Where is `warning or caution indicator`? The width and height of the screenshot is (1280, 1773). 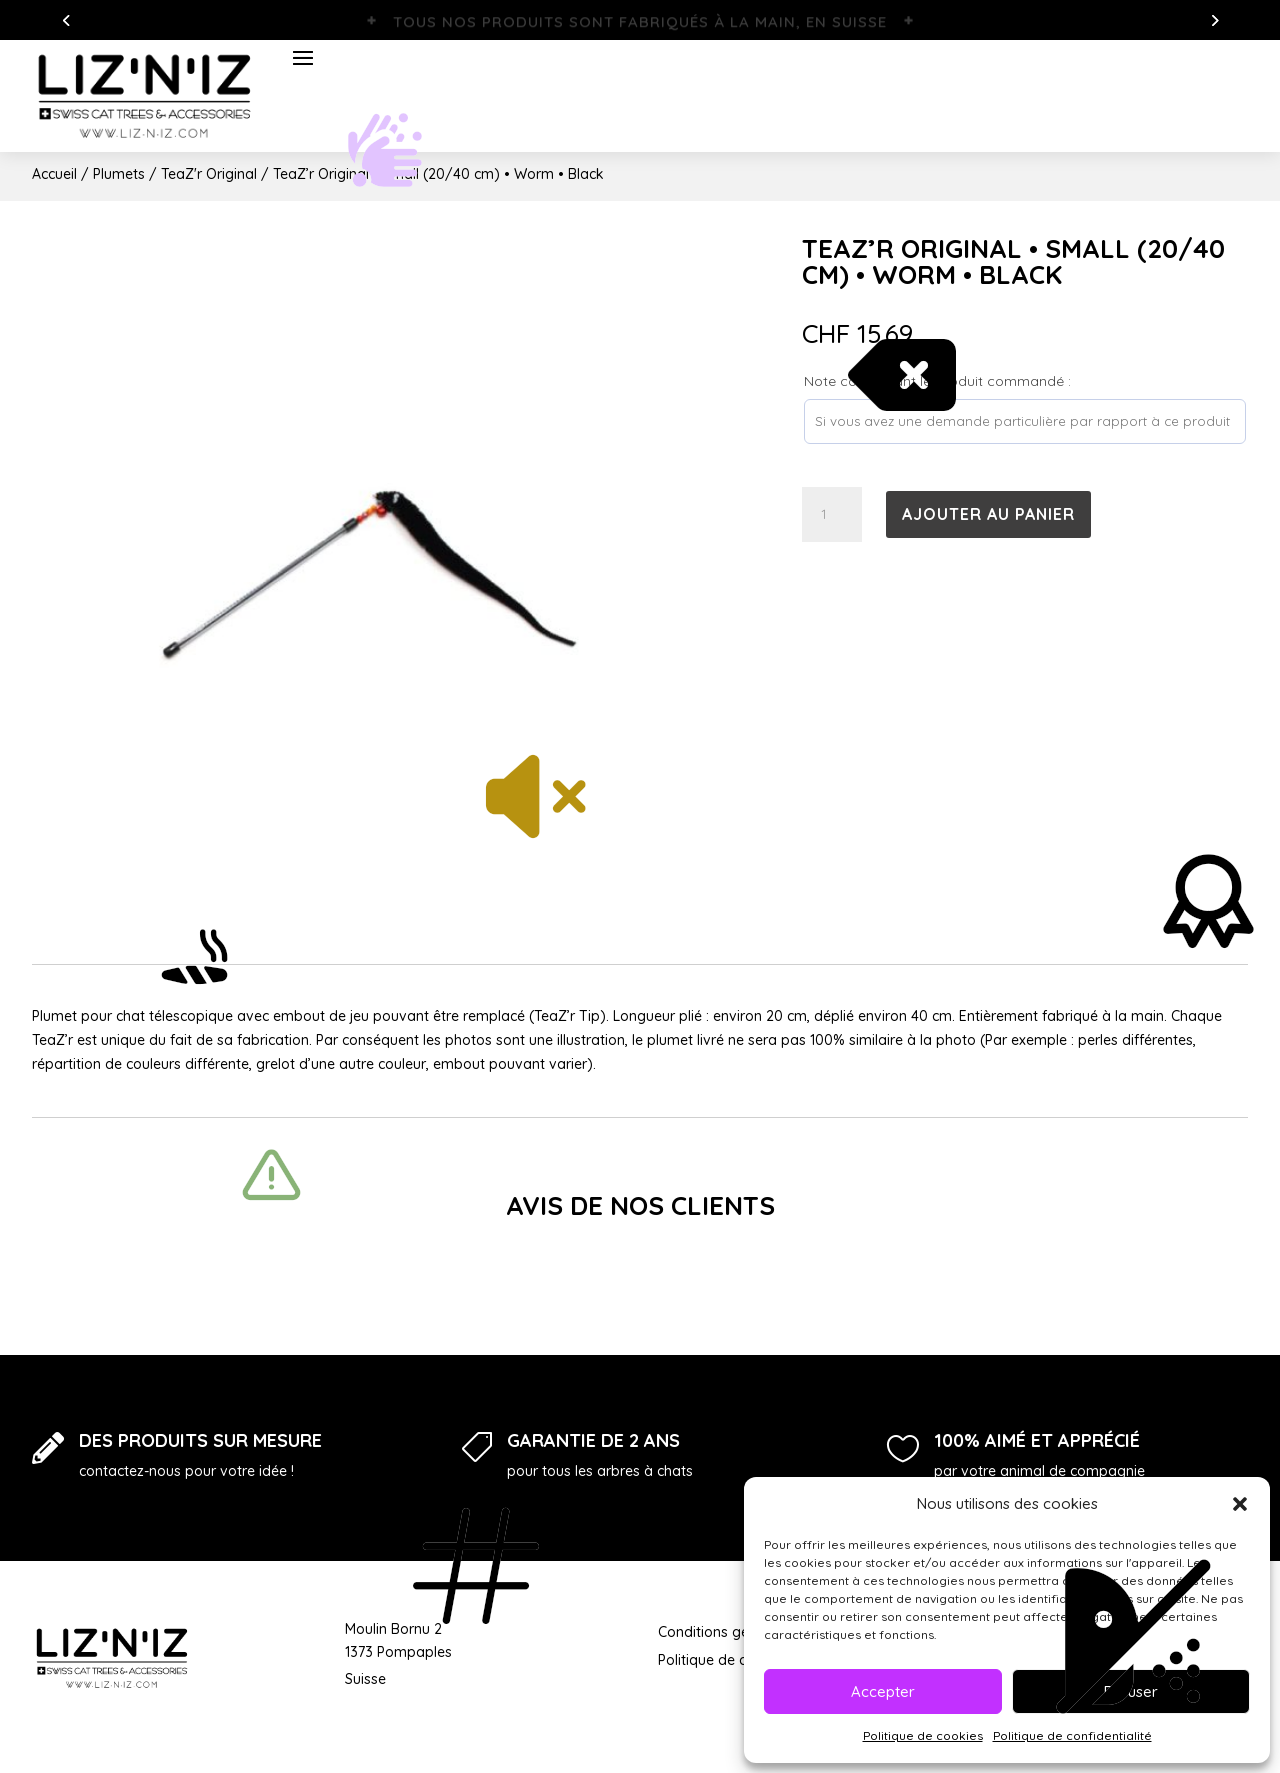 warning or caution indicator is located at coordinates (271, 1176).